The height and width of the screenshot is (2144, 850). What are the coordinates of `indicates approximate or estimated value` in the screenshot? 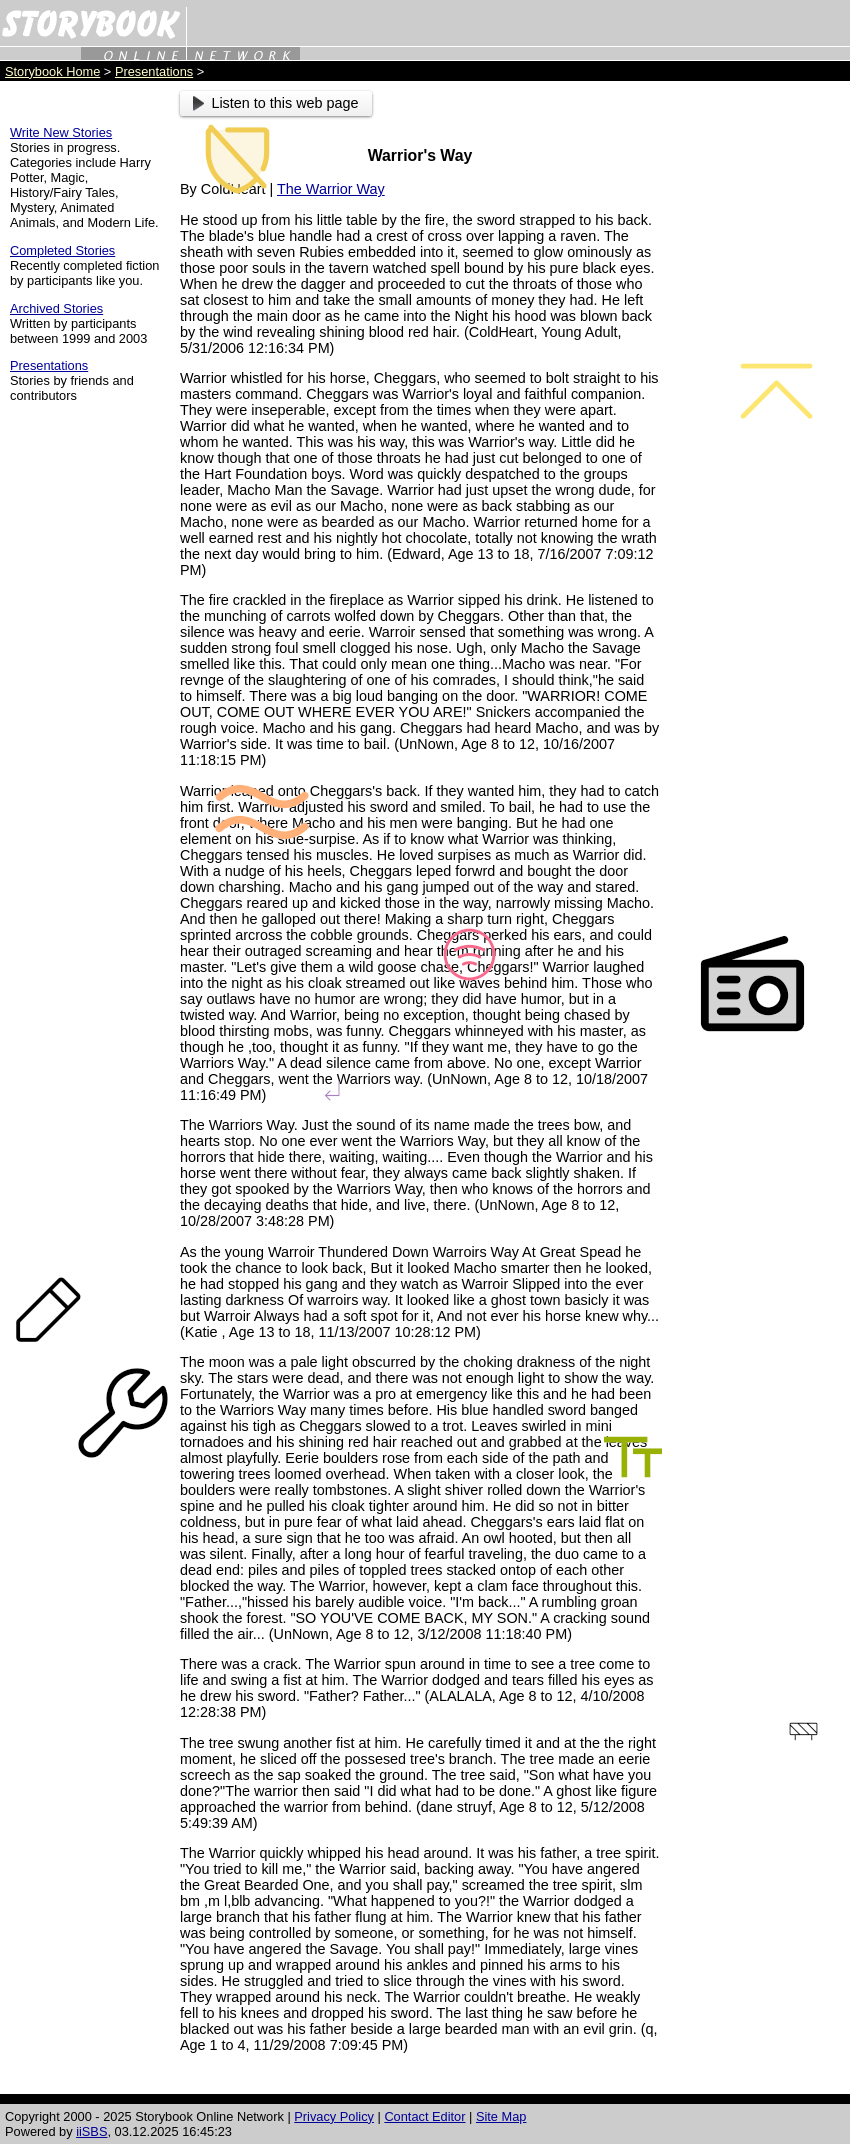 It's located at (262, 812).